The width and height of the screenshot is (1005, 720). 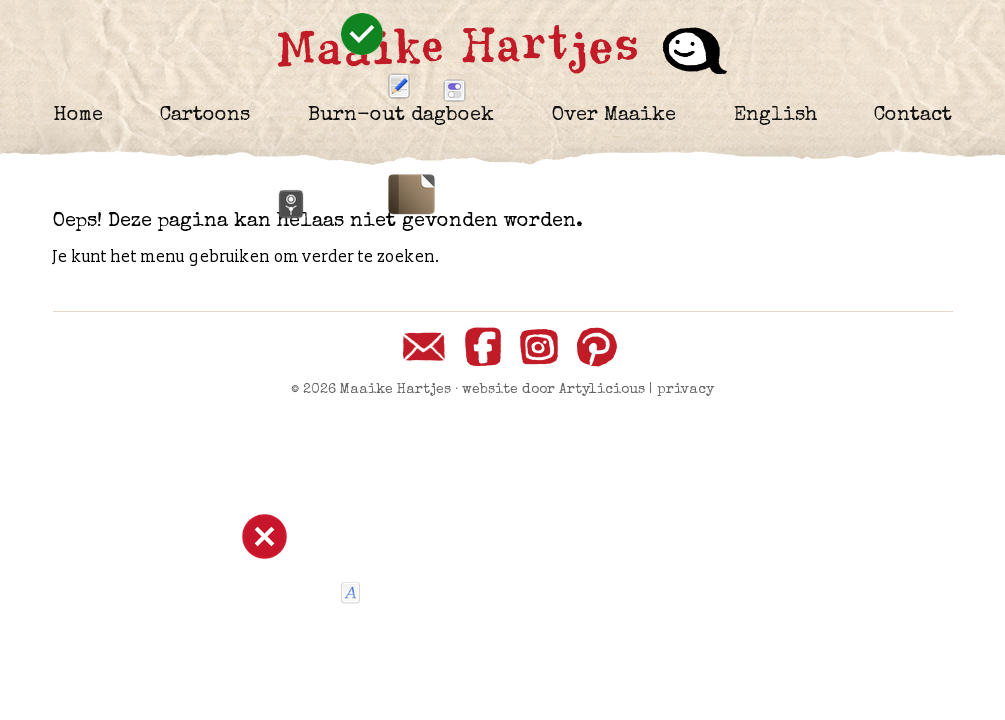 What do you see at coordinates (350, 592) in the screenshot?
I see `a font file type indicator` at bounding box center [350, 592].